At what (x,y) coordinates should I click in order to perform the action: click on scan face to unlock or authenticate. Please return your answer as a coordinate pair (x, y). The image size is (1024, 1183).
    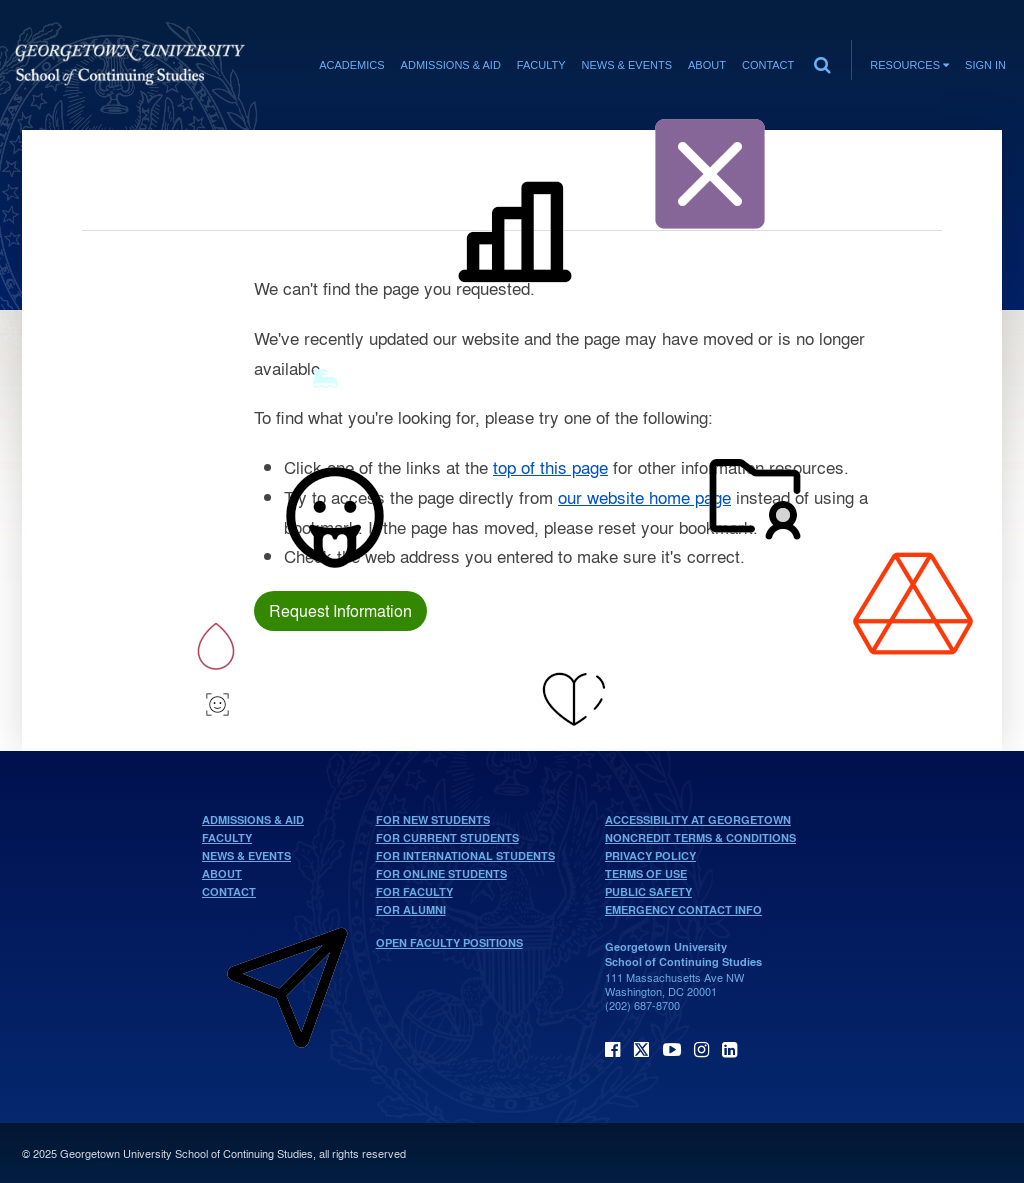
    Looking at the image, I should click on (217, 704).